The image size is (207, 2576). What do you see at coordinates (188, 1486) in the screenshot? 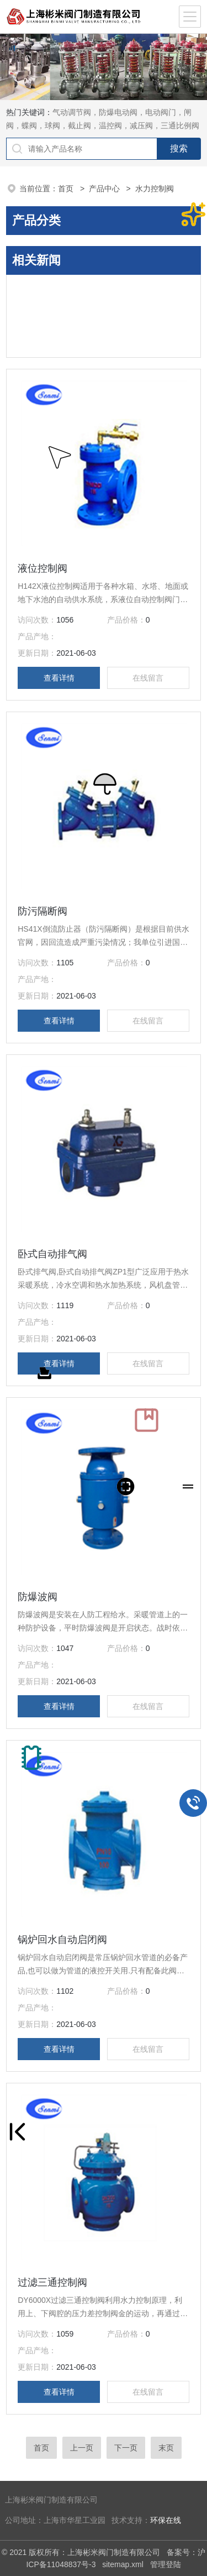
I see `drag to reorder items in a list` at bounding box center [188, 1486].